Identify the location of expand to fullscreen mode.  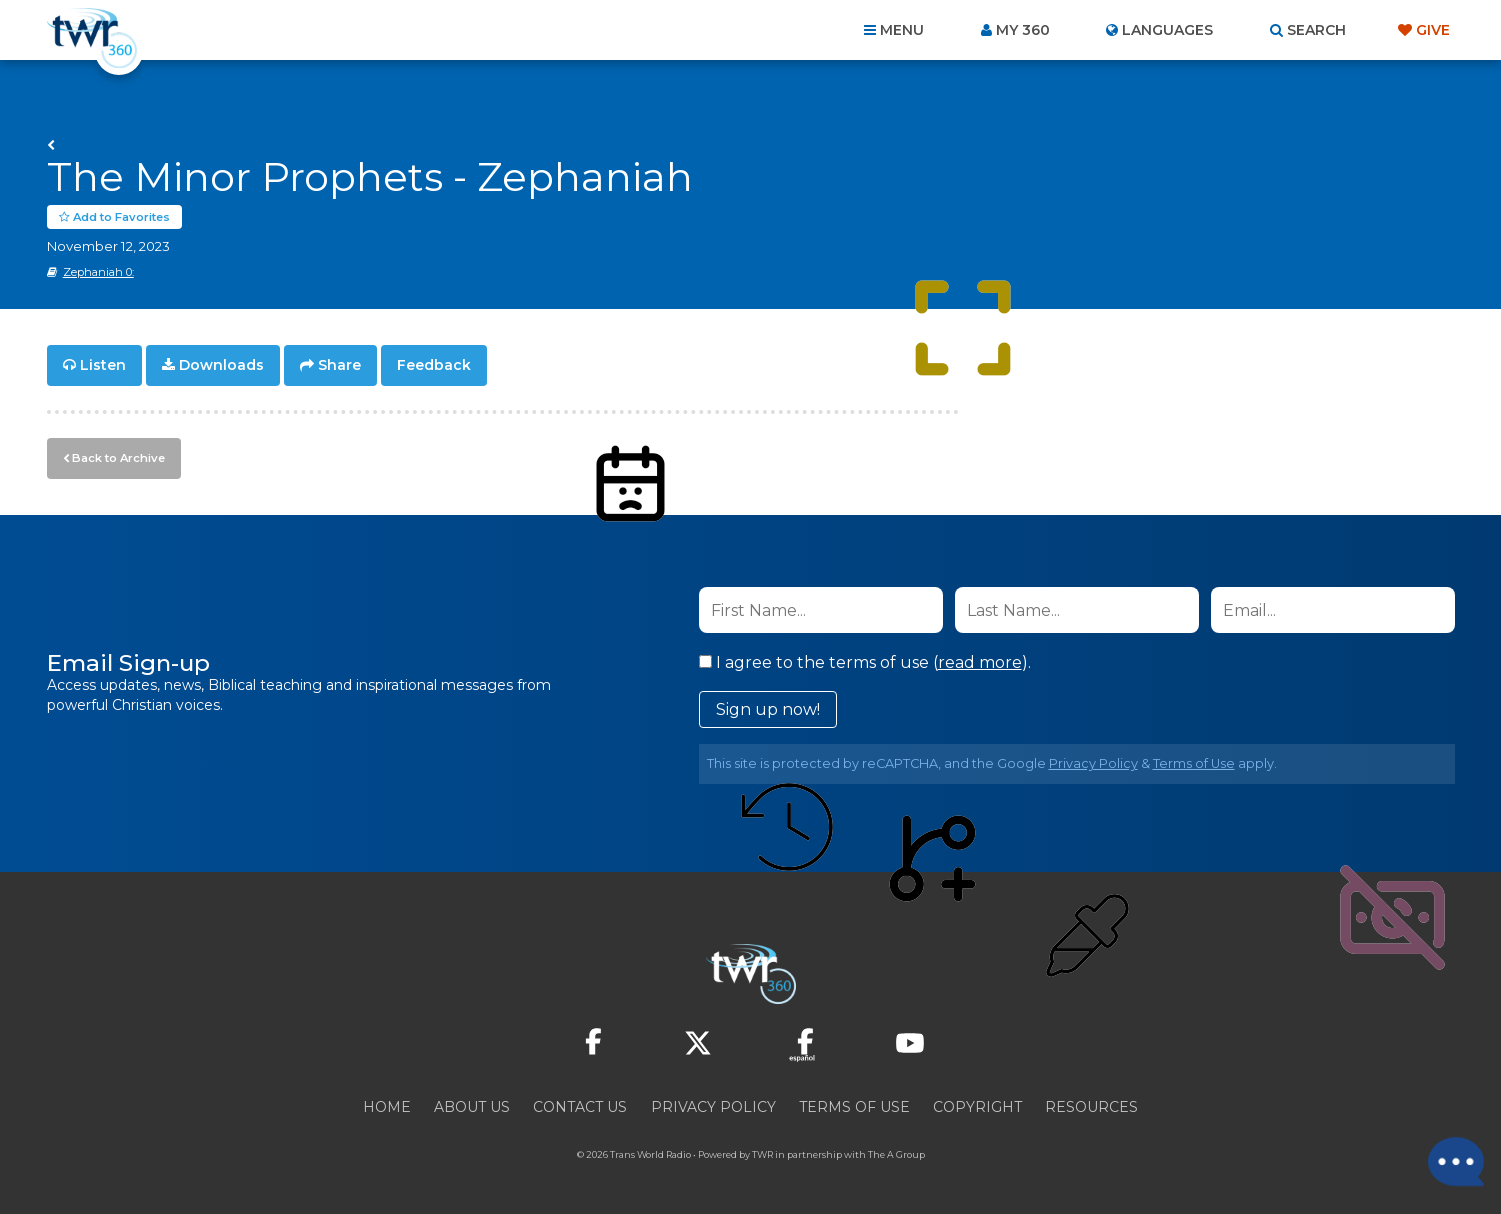
(963, 328).